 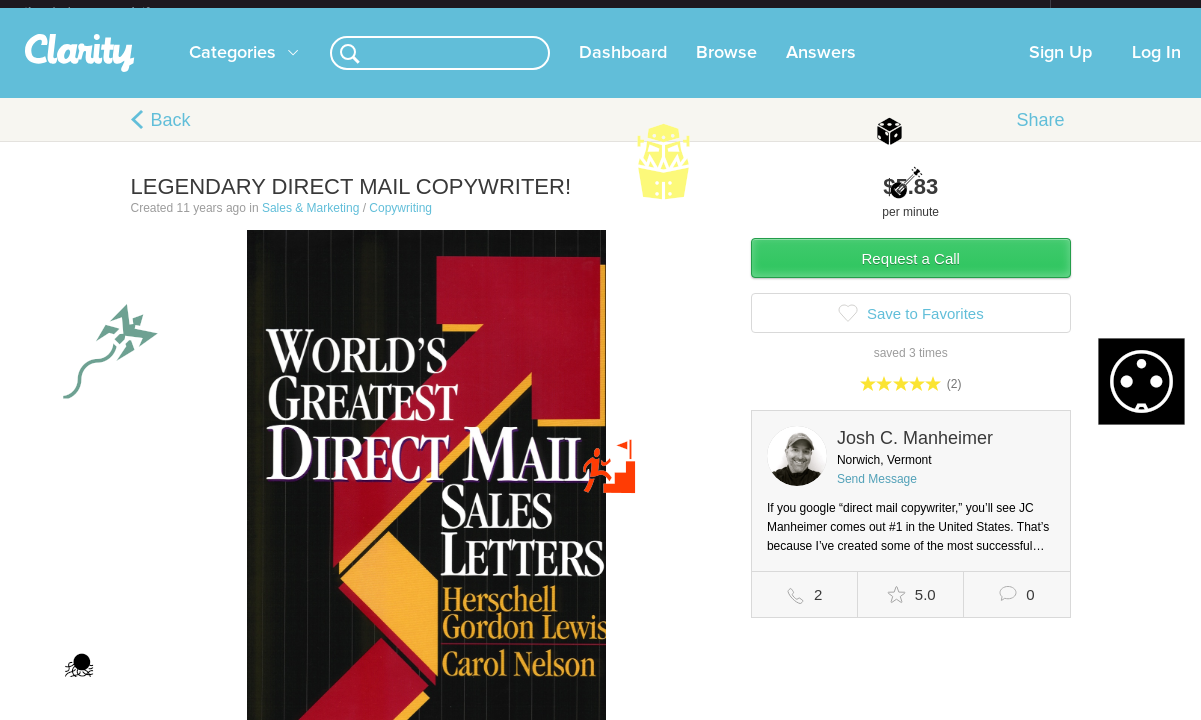 What do you see at coordinates (1141, 381) in the screenshot?
I see `indicates electrical outlet or power source location` at bounding box center [1141, 381].